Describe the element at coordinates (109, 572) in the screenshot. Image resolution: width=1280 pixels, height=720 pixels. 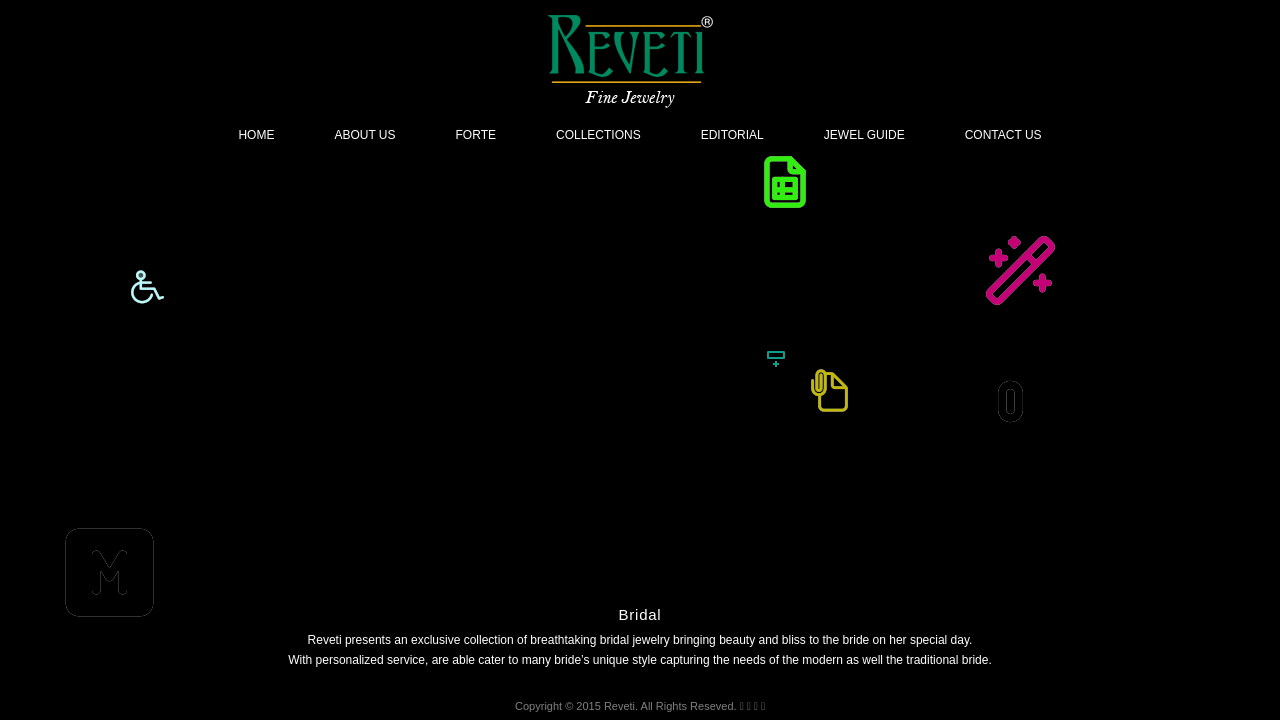
I see `indicates medium size option` at that location.